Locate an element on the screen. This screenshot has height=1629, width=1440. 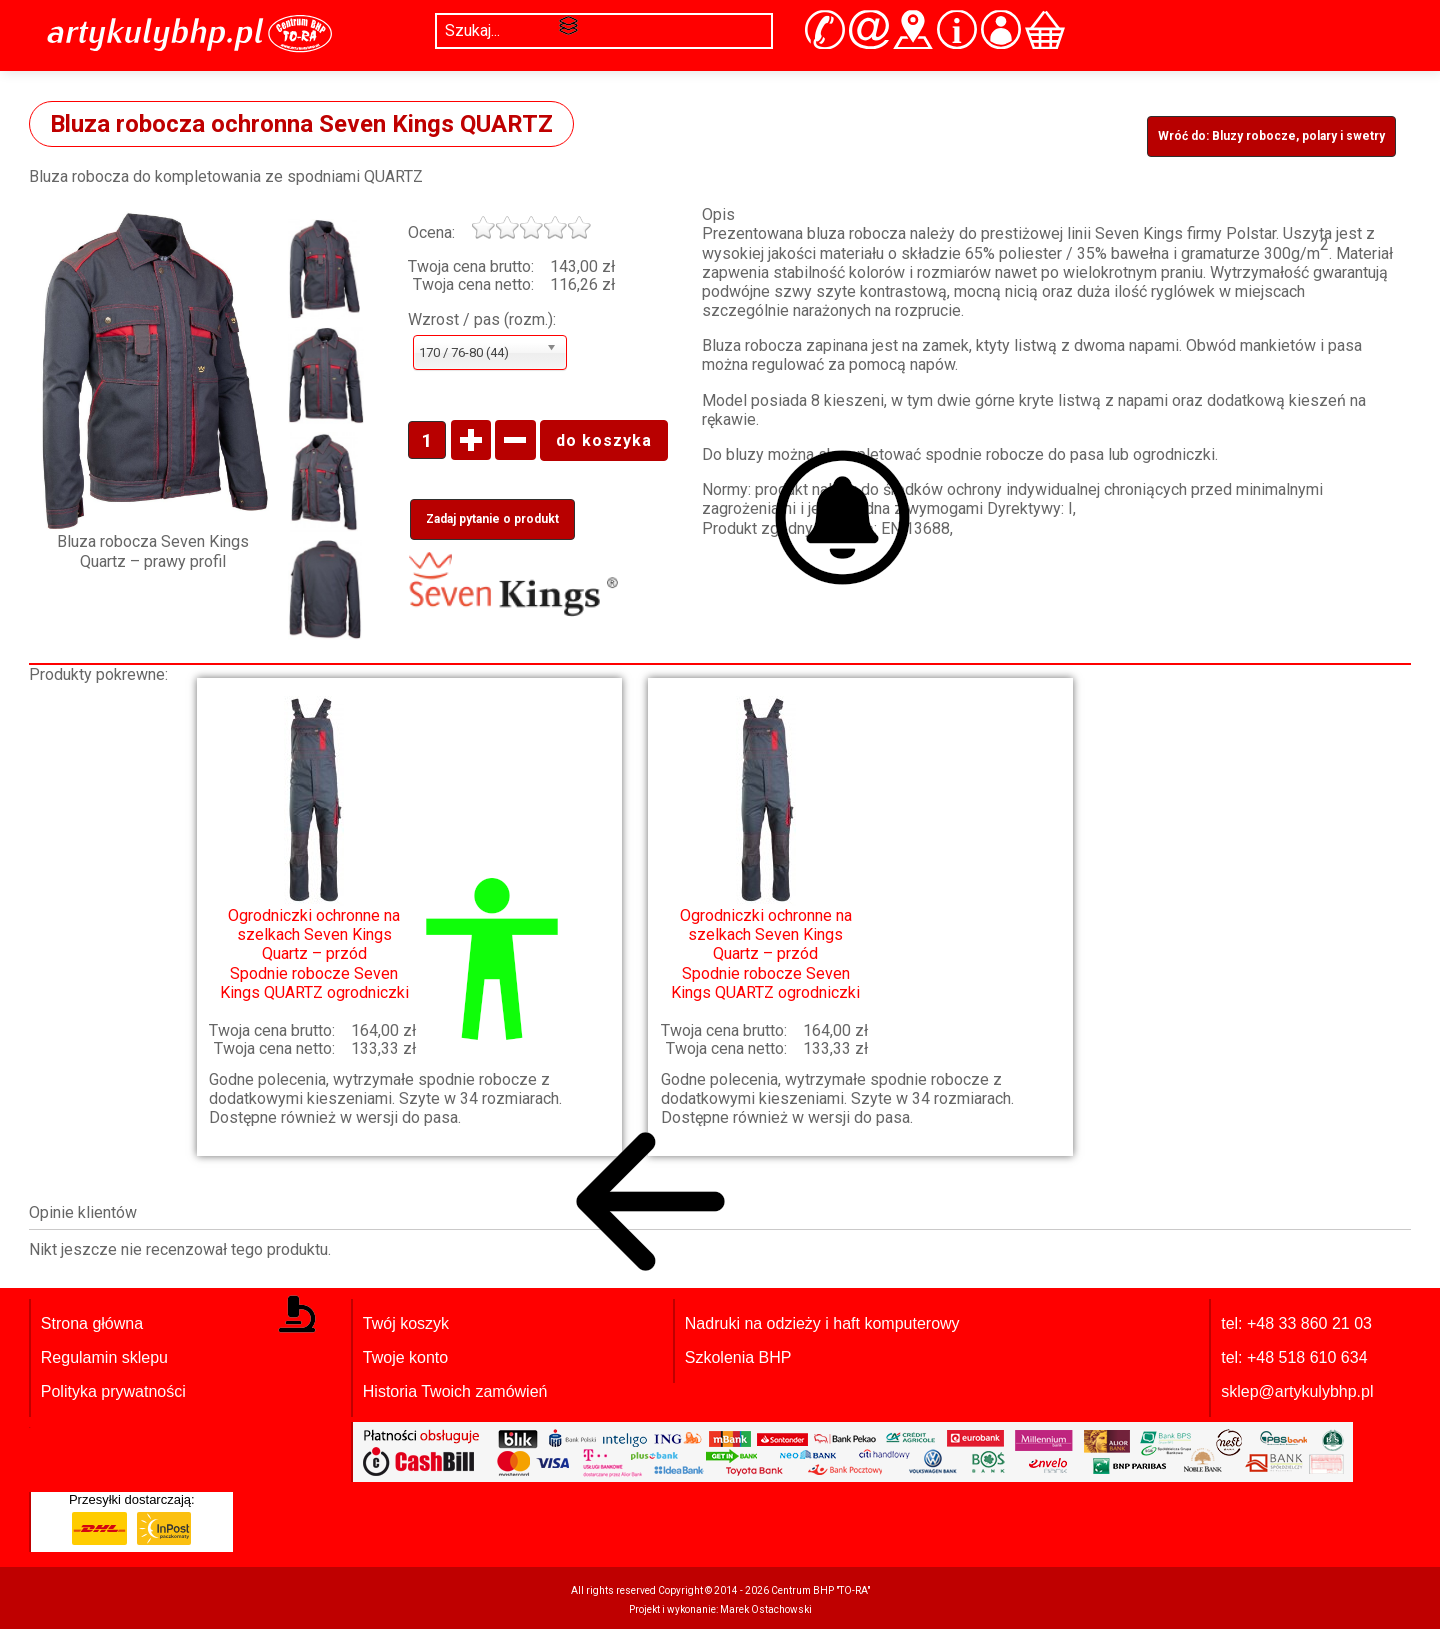
access scientific or laboratory tools is located at coordinates (297, 1314).